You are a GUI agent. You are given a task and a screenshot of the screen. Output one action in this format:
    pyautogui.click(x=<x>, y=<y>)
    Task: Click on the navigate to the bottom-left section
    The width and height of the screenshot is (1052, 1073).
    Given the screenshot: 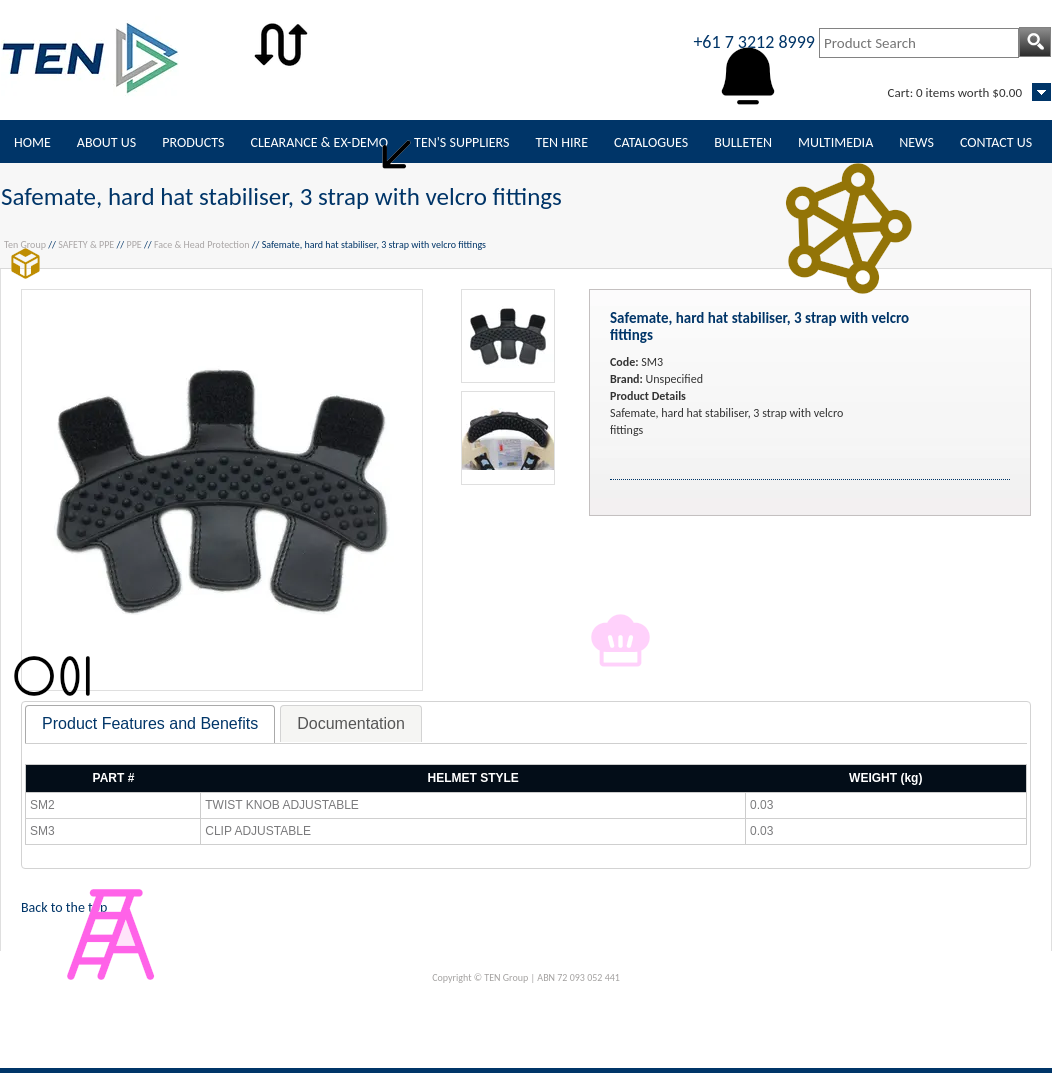 What is the action you would take?
    pyautogui.click(x=396, y=154)
    